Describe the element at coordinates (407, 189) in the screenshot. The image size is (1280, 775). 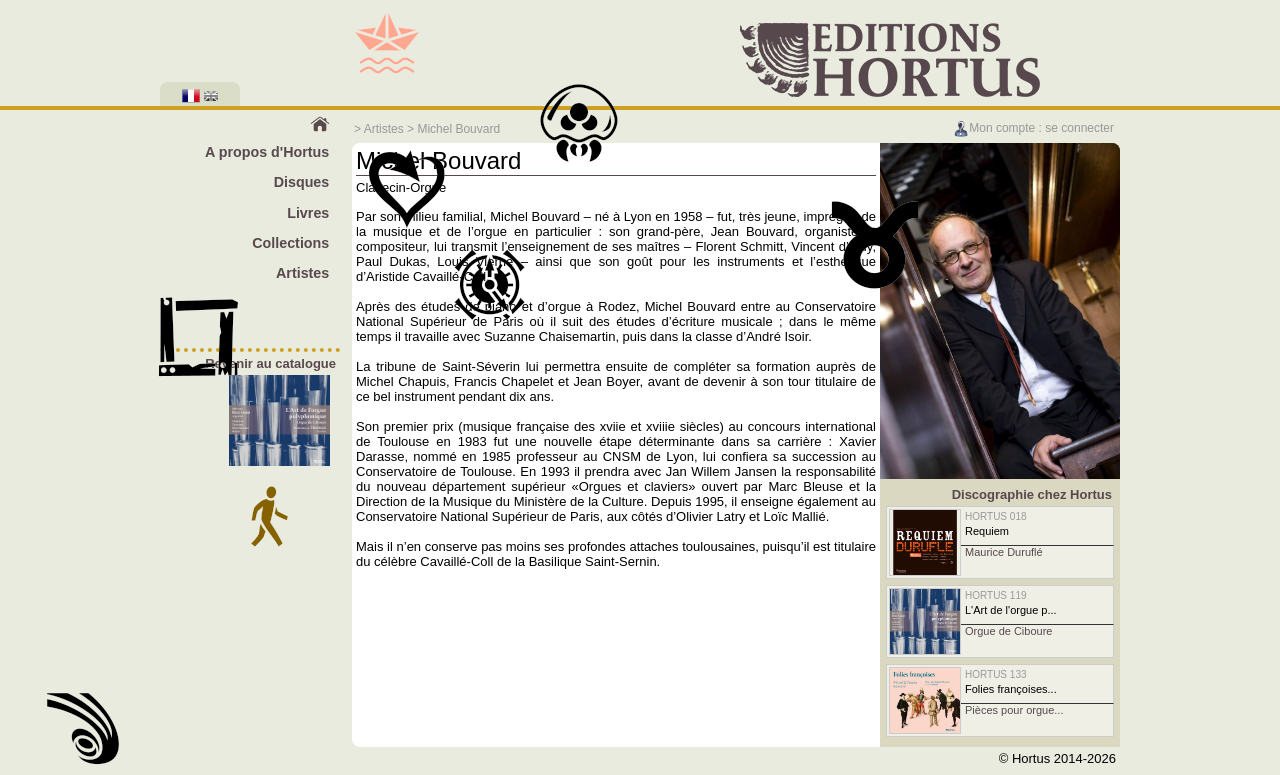
I see `access self-care or wellness features` at that location.